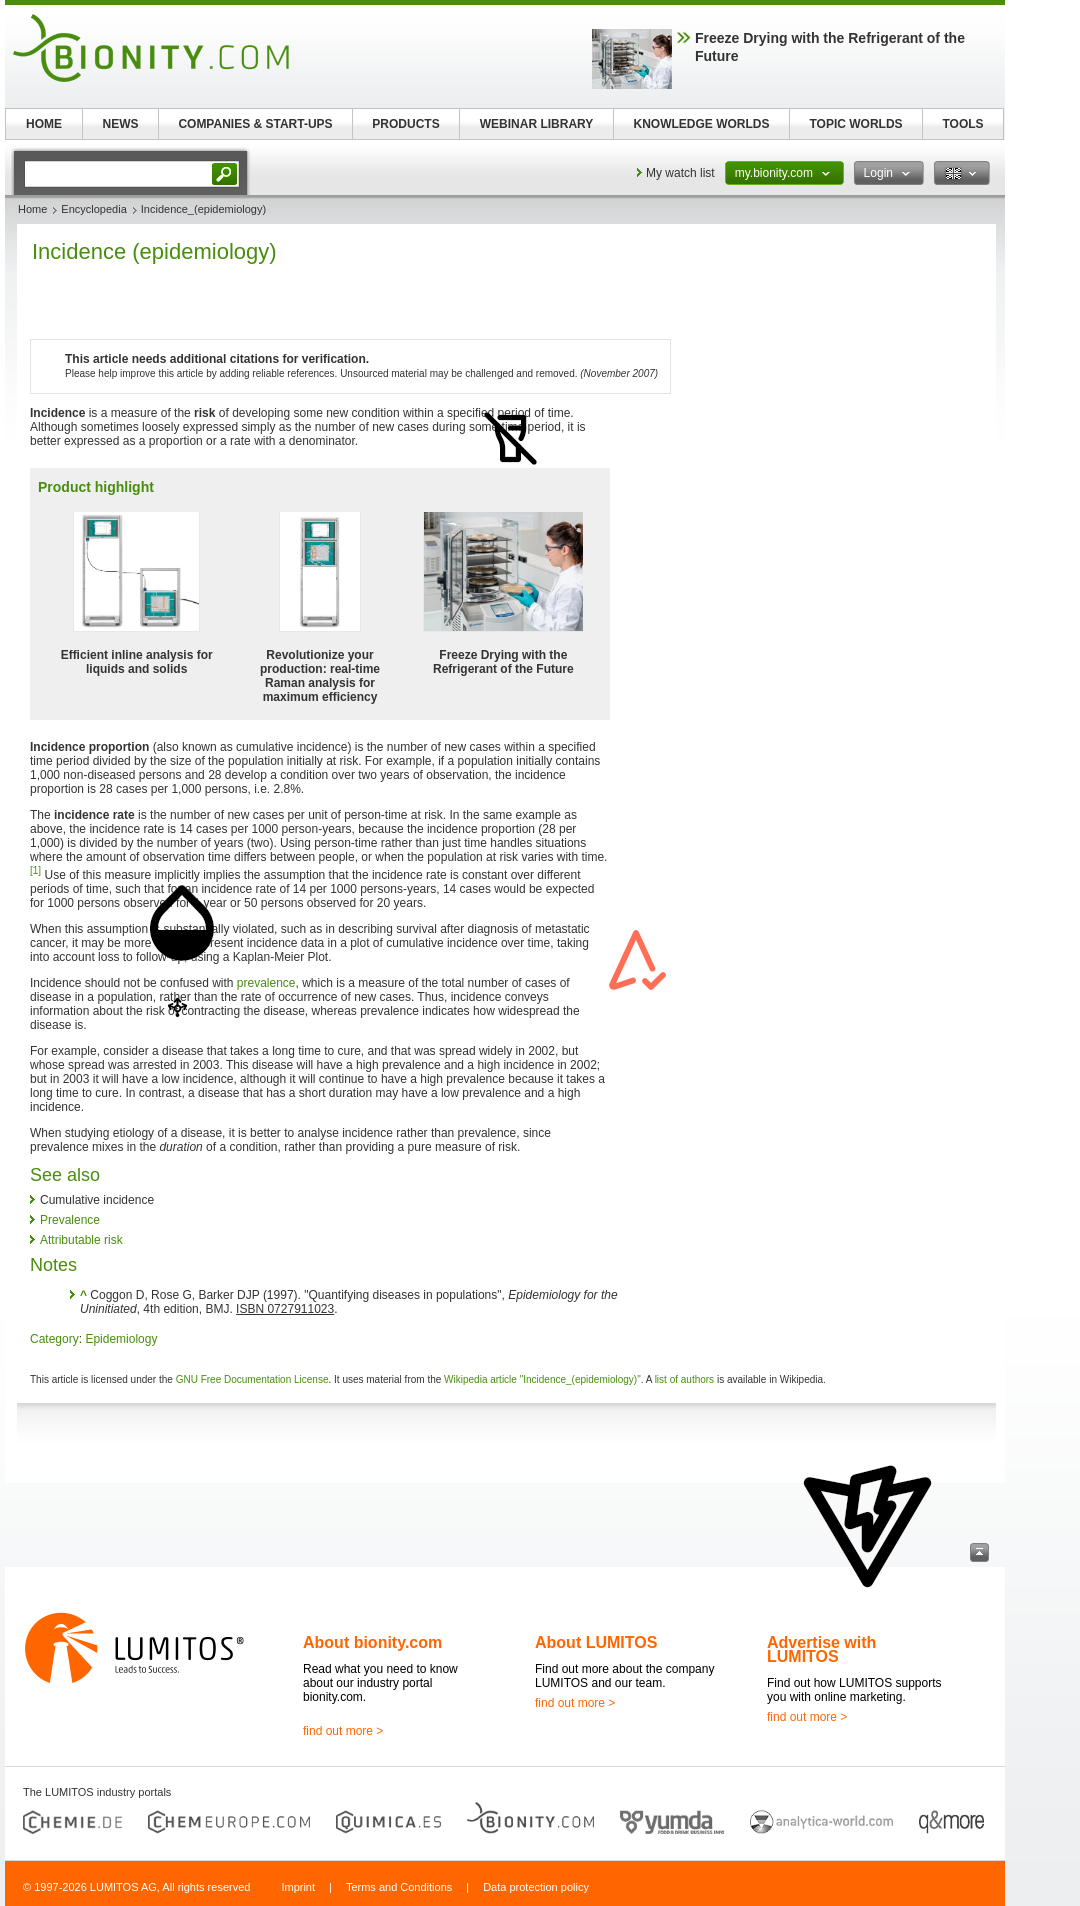  I want to click on configure load balancer settings, so click(177, 1007).